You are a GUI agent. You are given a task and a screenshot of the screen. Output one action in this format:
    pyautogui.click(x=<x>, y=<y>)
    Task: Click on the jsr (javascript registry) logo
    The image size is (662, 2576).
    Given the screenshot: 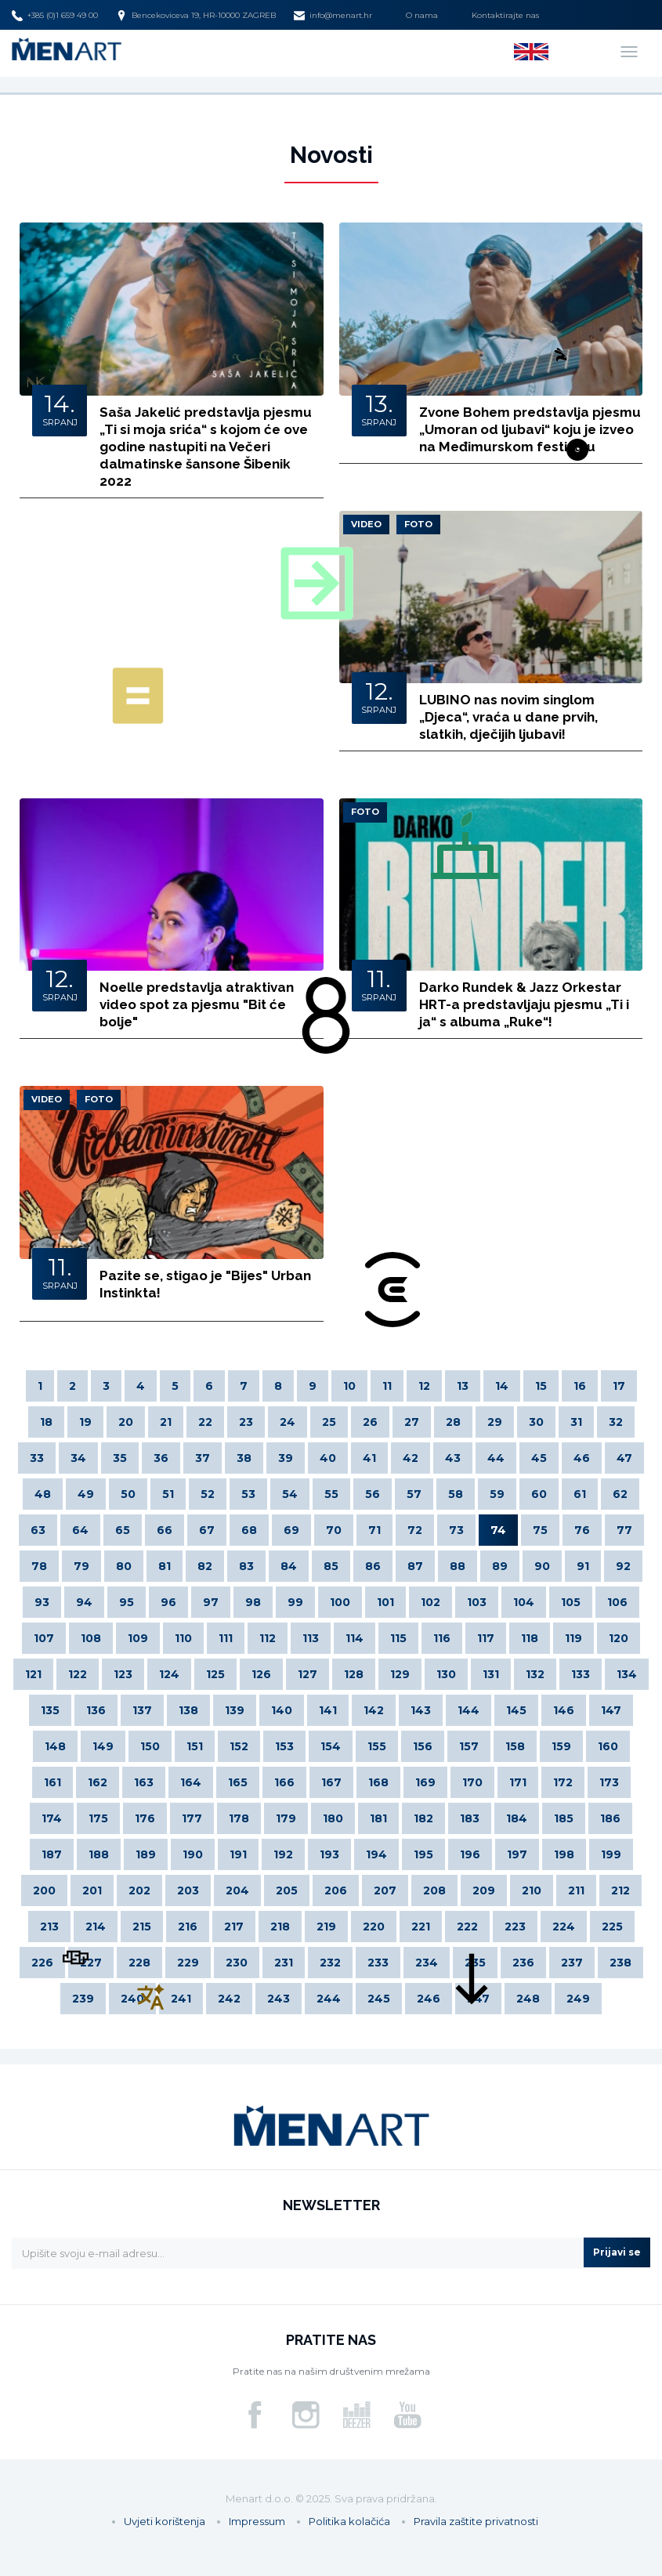 What is the action you would take?
    pyautogui.click(x=75, y=1957)
    